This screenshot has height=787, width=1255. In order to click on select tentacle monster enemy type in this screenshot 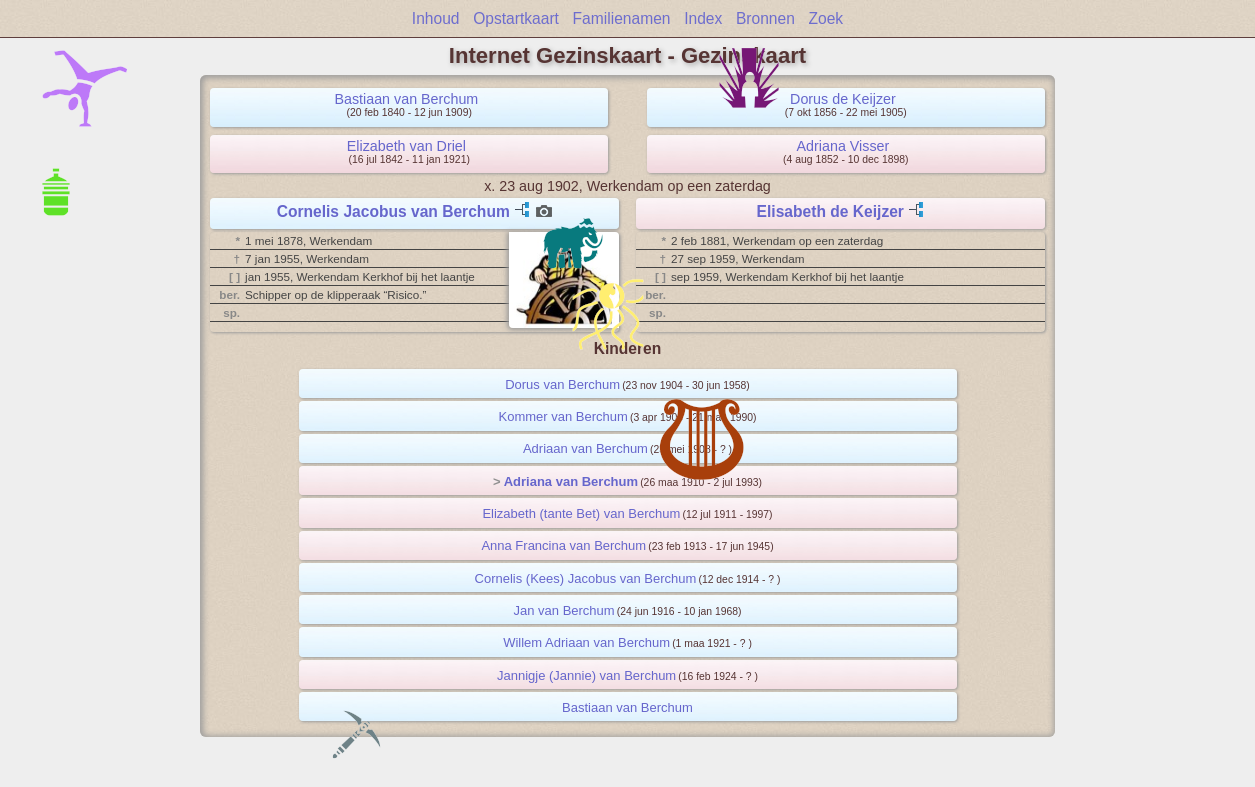, I will do `click(608, 314)`.